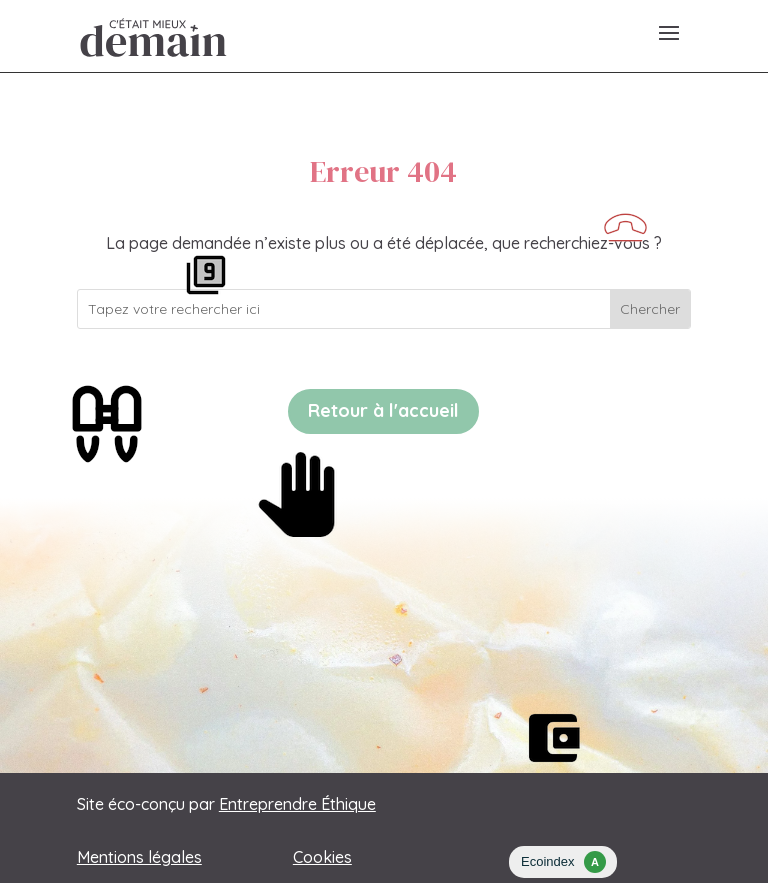 The width and height of the screenshot is (768, 883). I want to click on stop or pause an action, so click(295, 494).